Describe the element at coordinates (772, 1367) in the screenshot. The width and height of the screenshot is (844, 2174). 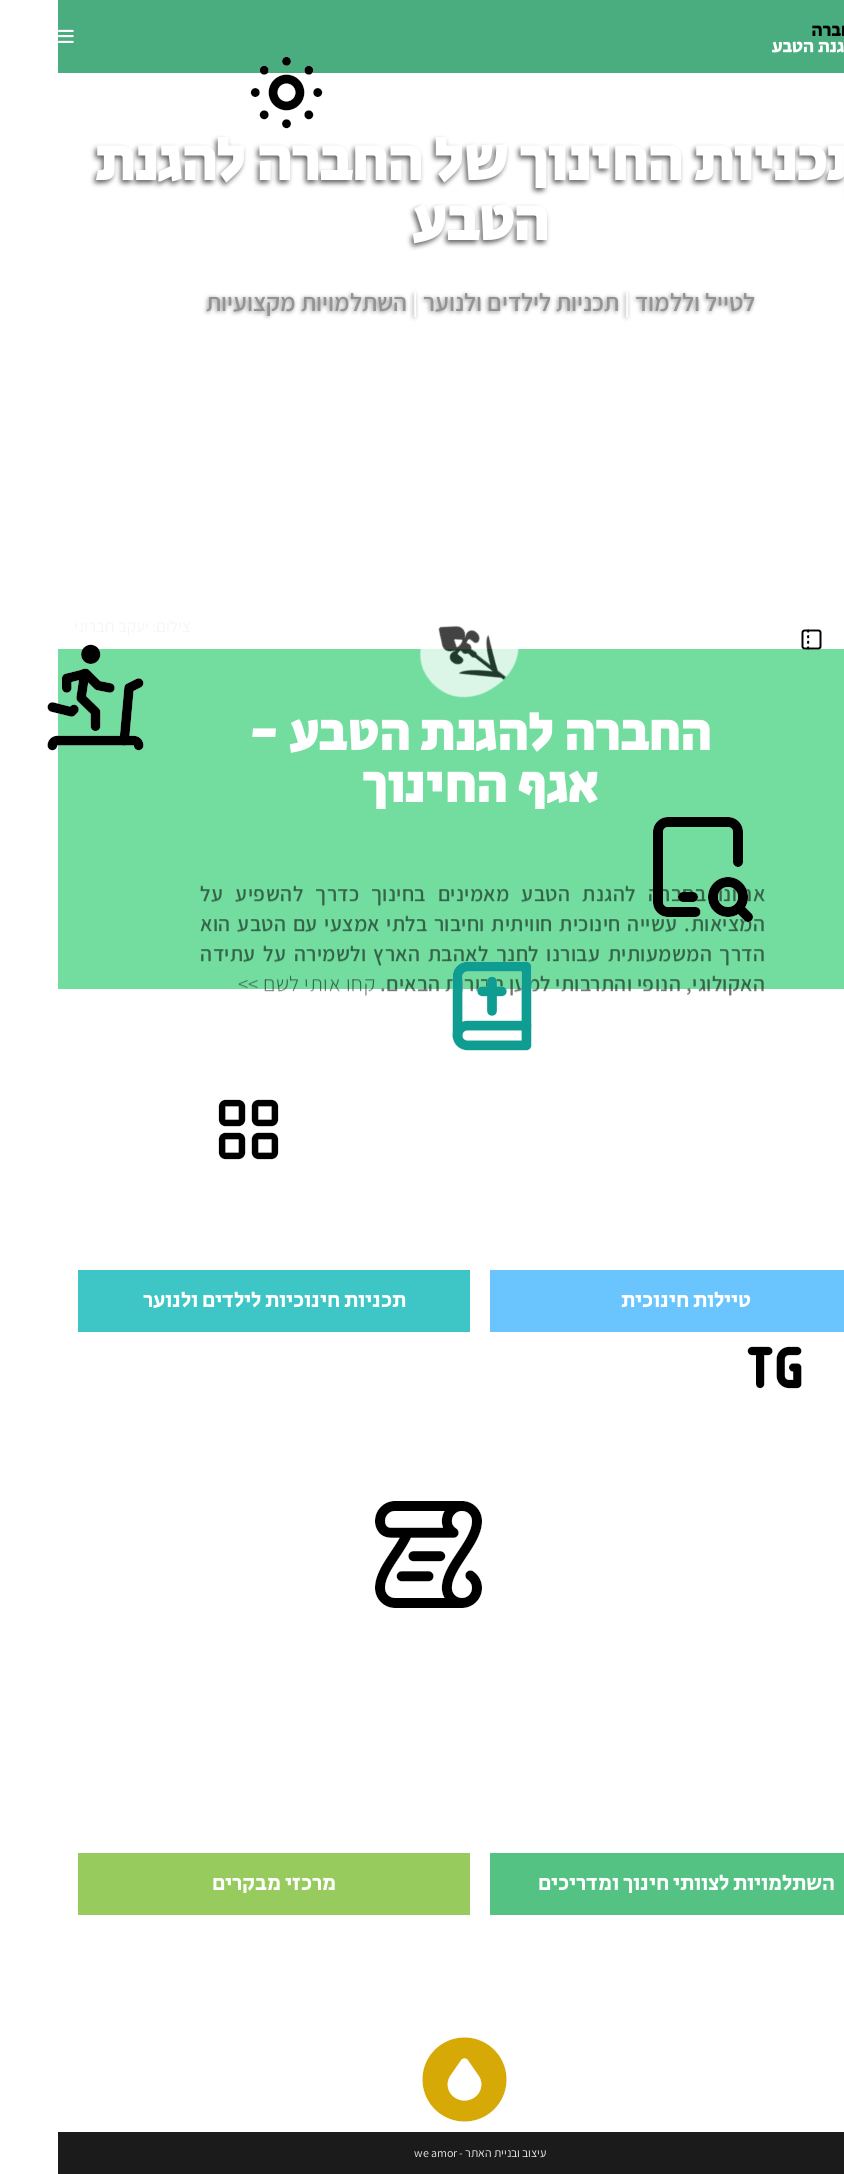
I see `tangent function in a math or calculator app` at that location.